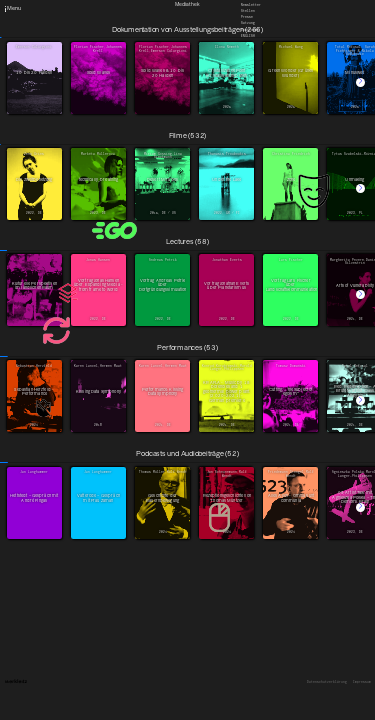 This screenshot has height=720, width=375. What do you see at coordinates (219, 517) in the screenshot?
I see `right-click to open context menu` at bounding box center [219, 517].